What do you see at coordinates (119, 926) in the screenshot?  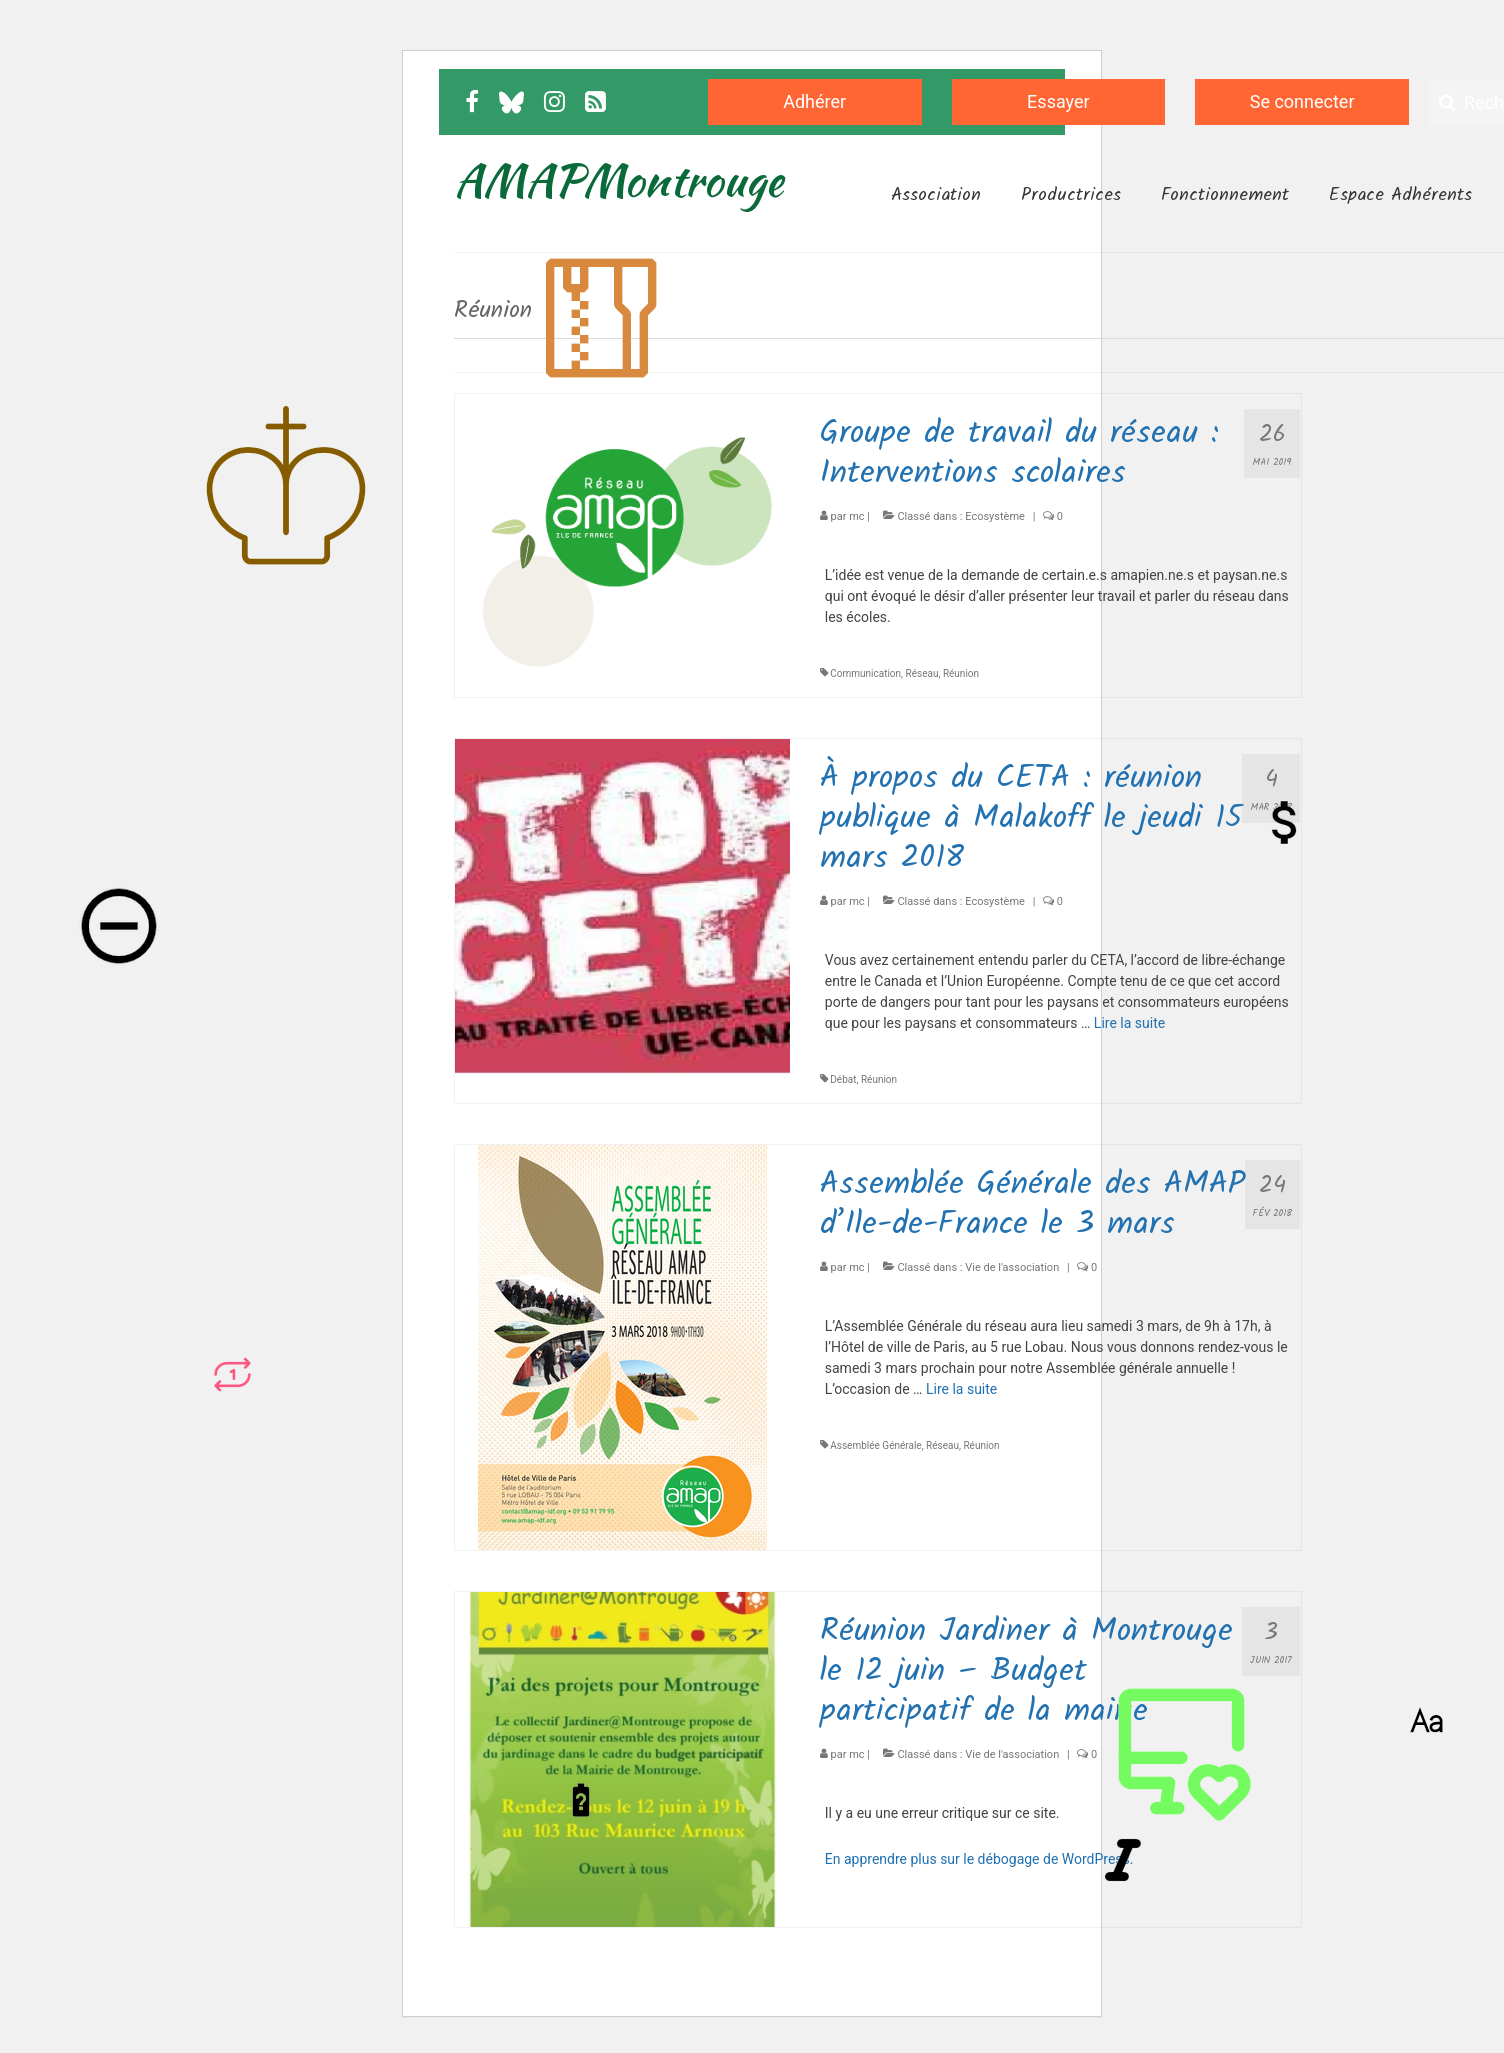 I see `enable do not disturb mode` at bounding box center [119, 926].